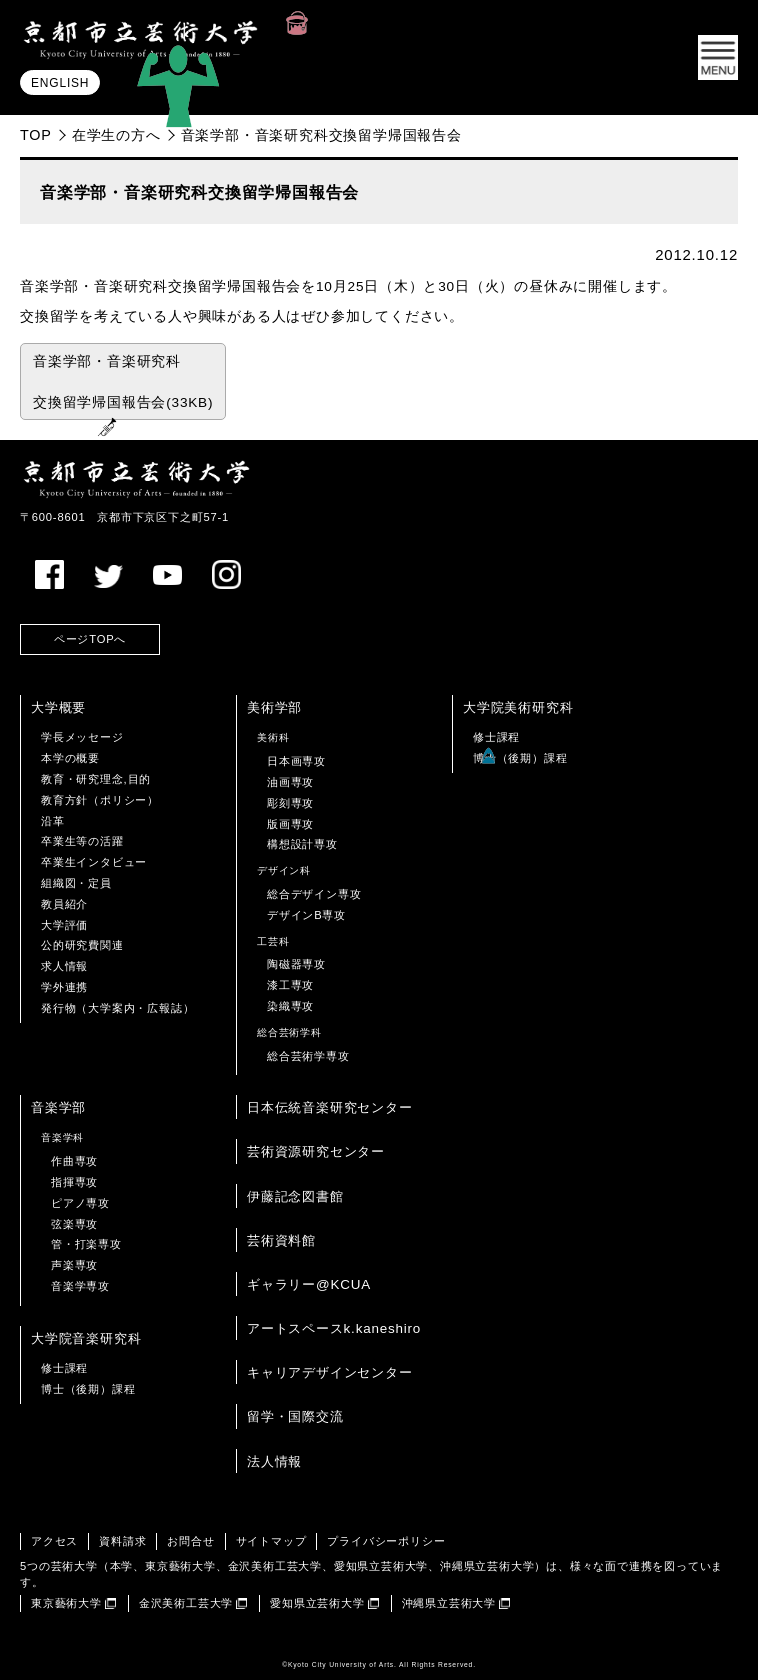 The height and width of the screenshot is (1680, 758). Describe the element at coordinates (488, 755) in the screenshot. I see `shark or dangerous creature indicator in a game` at that location.